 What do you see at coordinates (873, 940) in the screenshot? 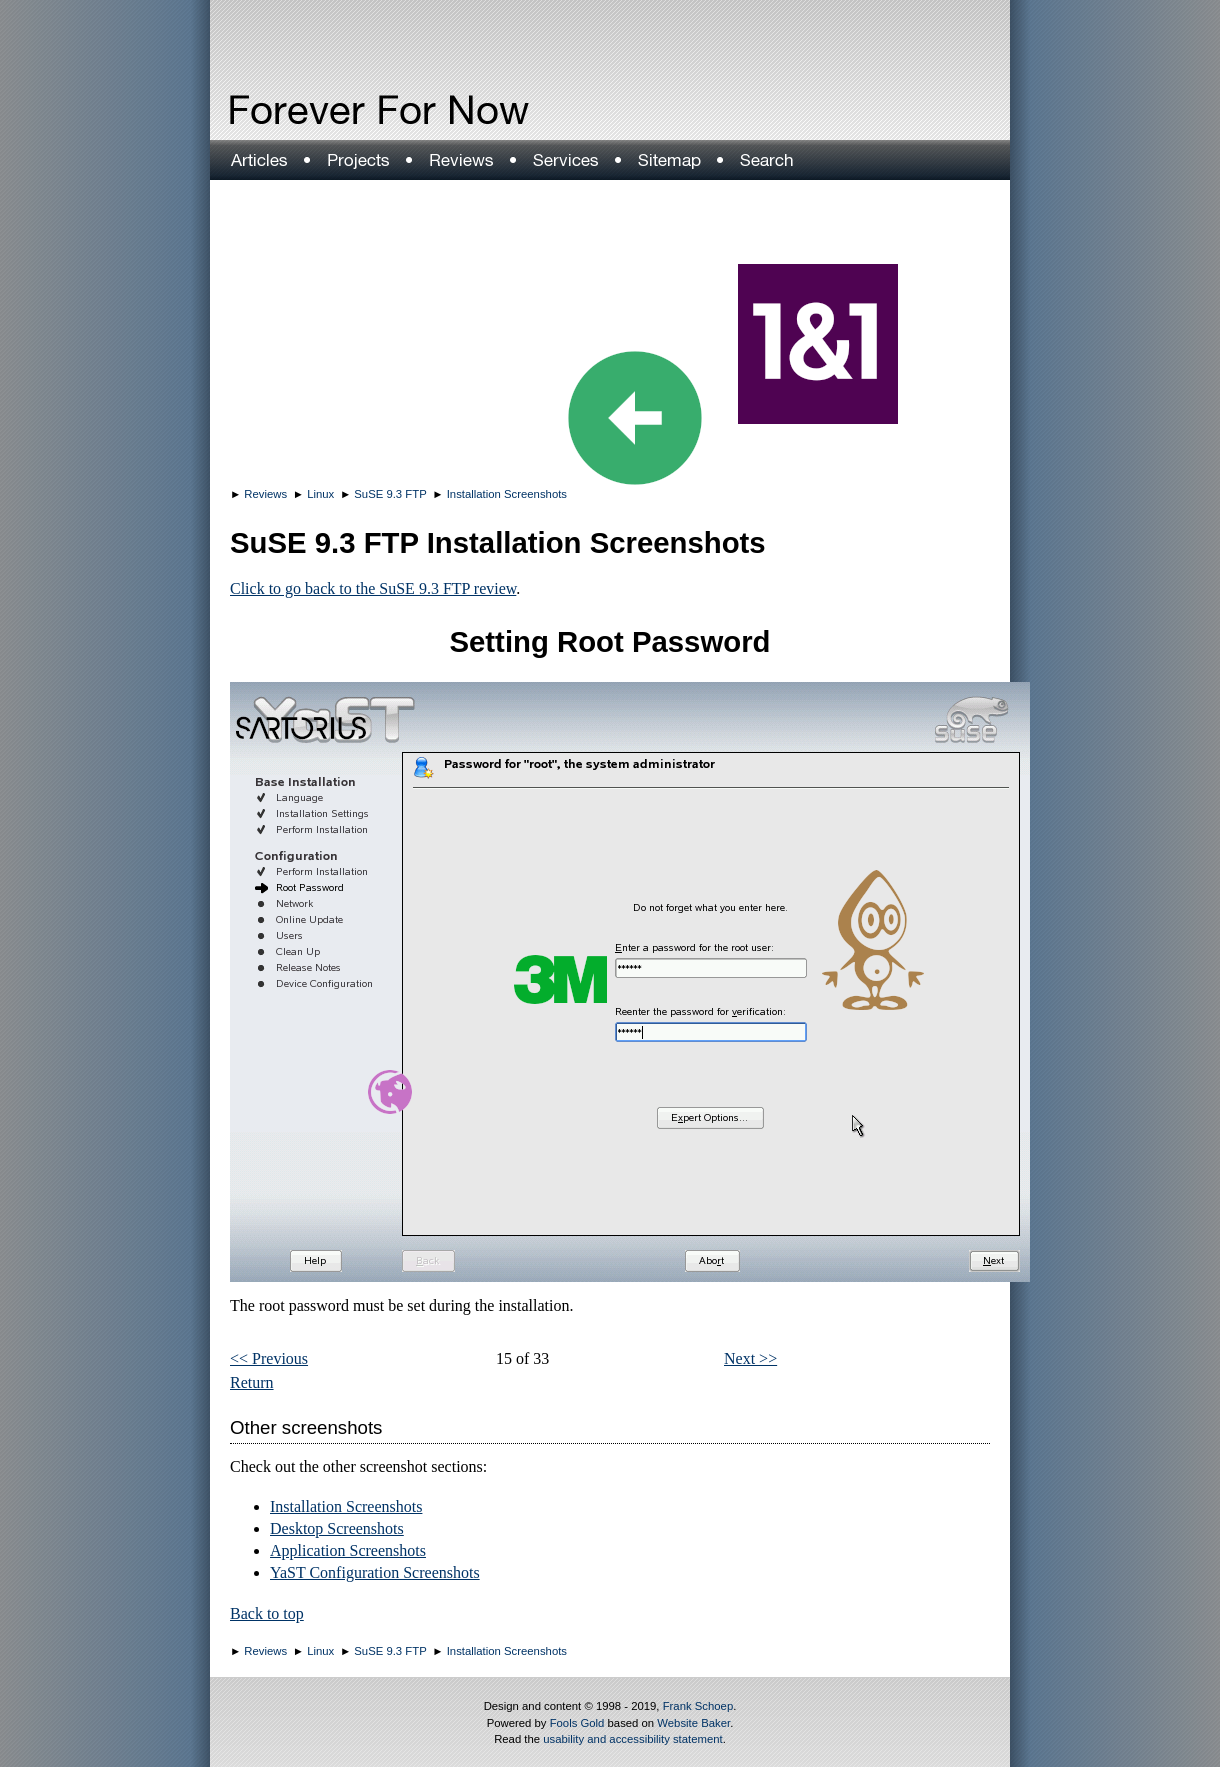
I see `visit the CodeProject website` at bounding box center [873, 940].